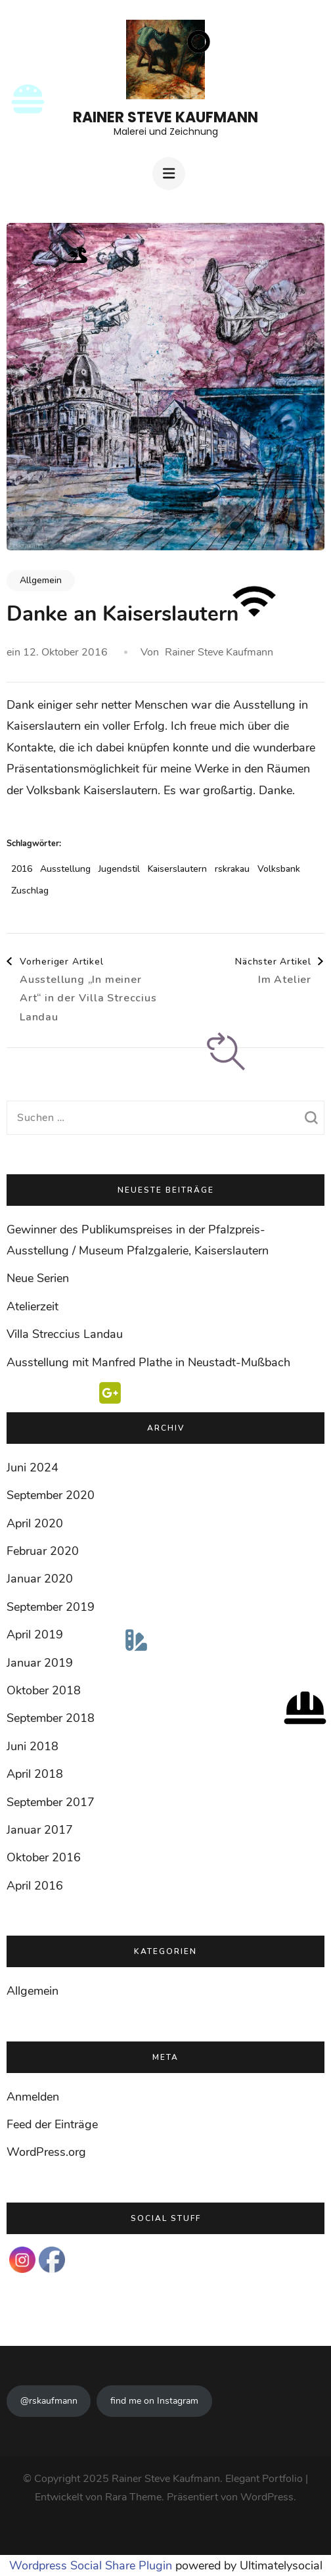 The width and height of the screenshot is (331, 2576). I want to click on access fantasy or gaming content, so click(77, 255).